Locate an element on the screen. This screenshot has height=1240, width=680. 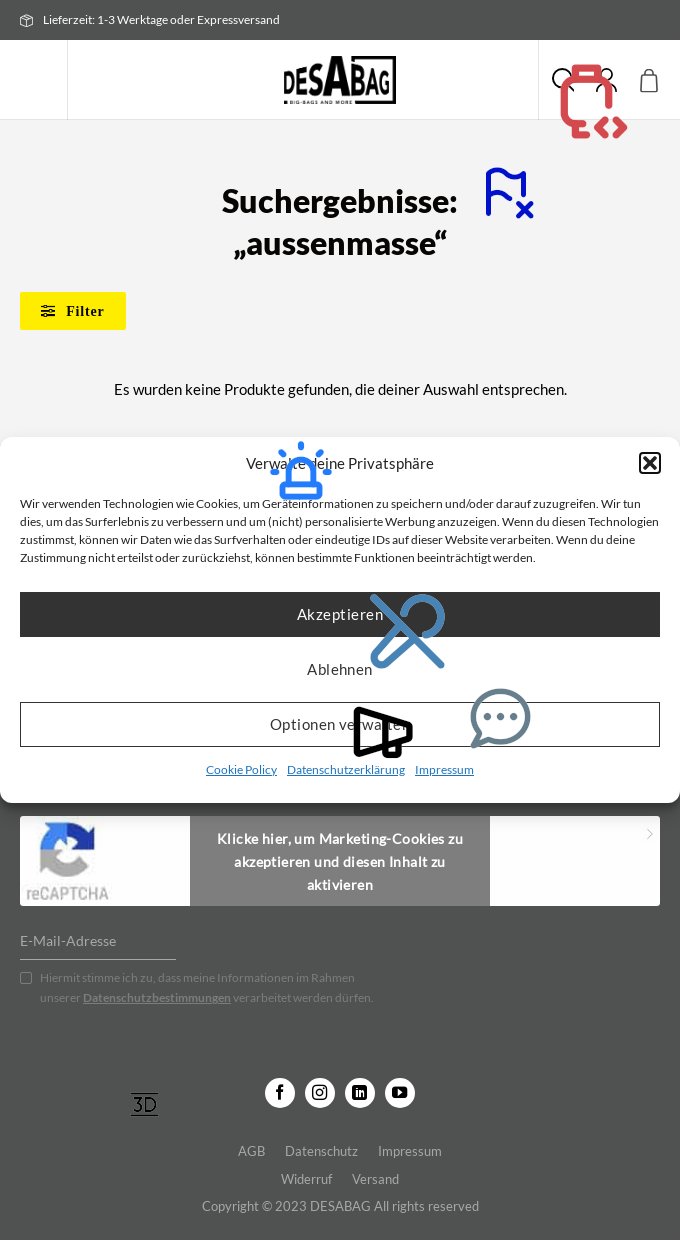
switch to 3D view mode is located at coordinates (144, 1104).